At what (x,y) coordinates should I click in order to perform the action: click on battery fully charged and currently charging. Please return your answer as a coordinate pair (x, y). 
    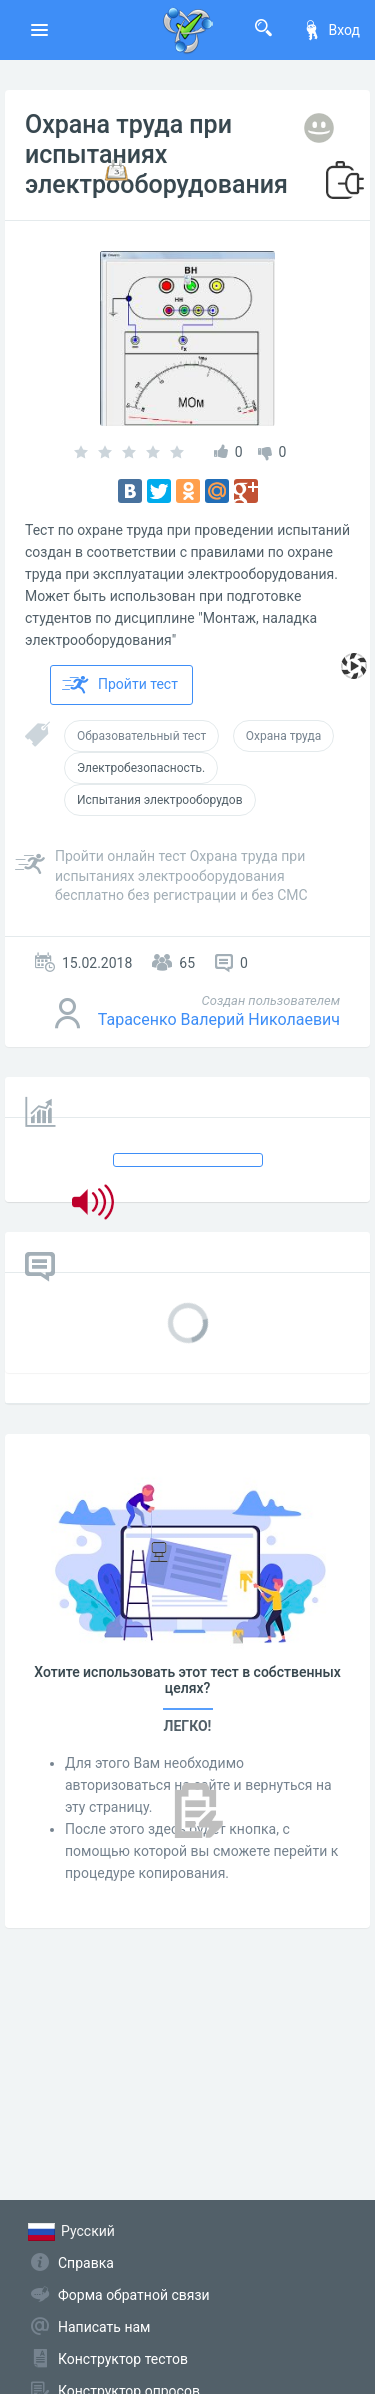
    Looking at the image, I should click on (195, 1810).